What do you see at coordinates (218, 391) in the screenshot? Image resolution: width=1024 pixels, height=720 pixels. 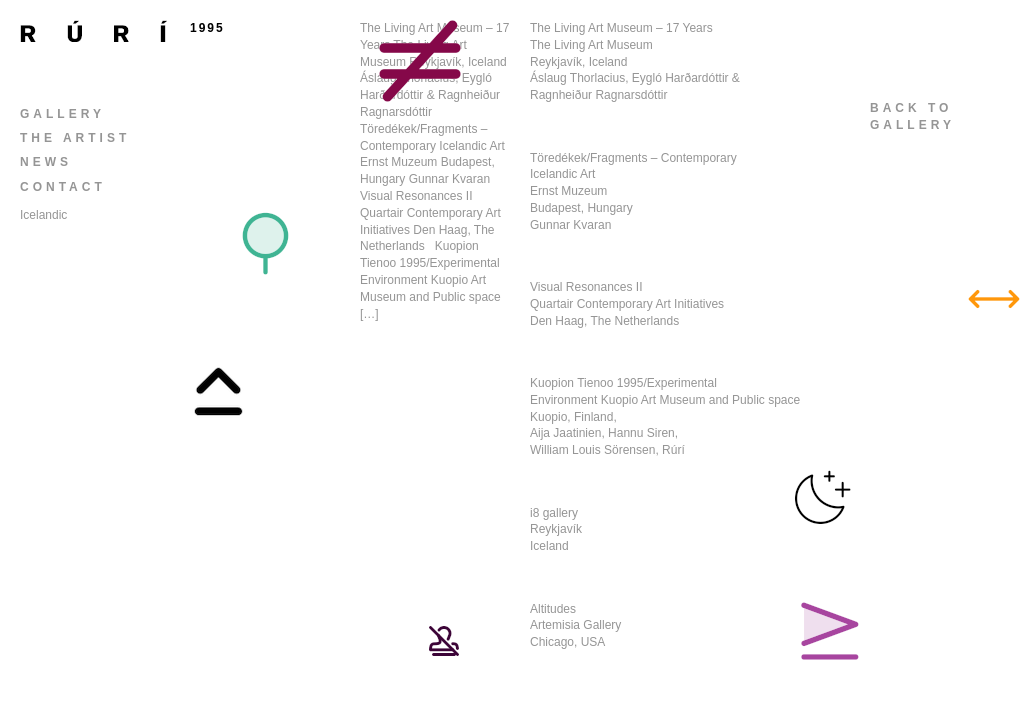 I see `toggle caps lock on keyboard` at bounding box center [218, 391].